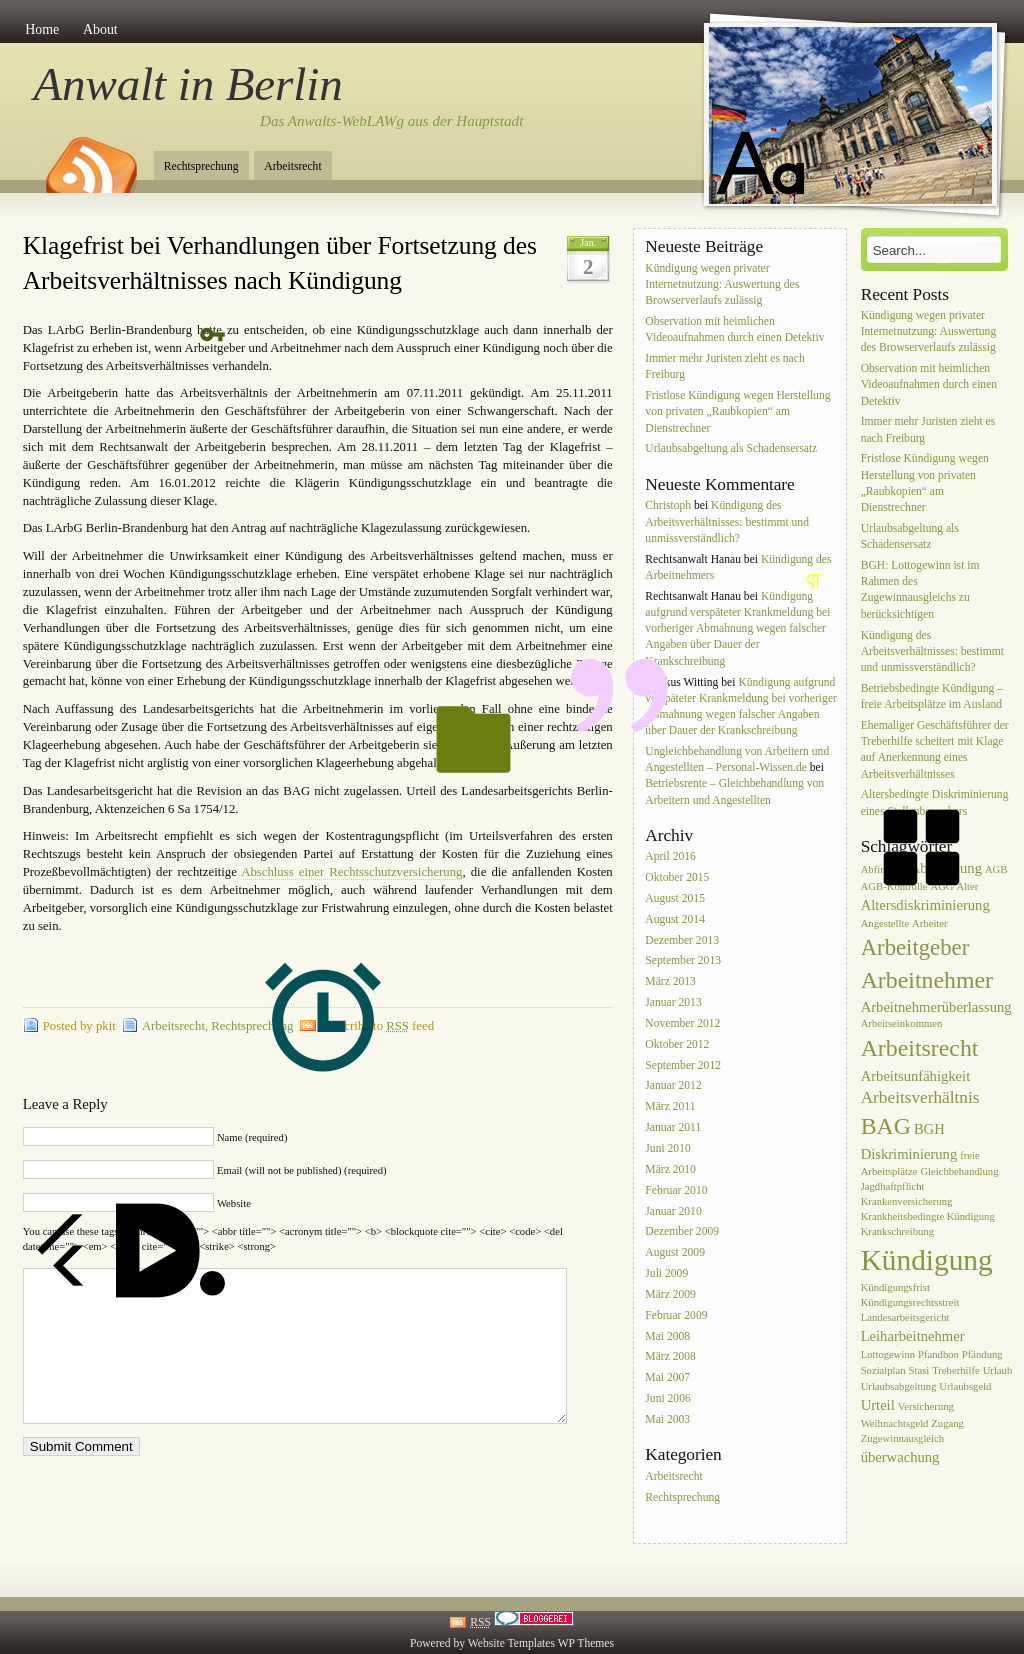  Describe the element at coordinates (473, 739) in the screenshot. I see `open file folder` at that location.